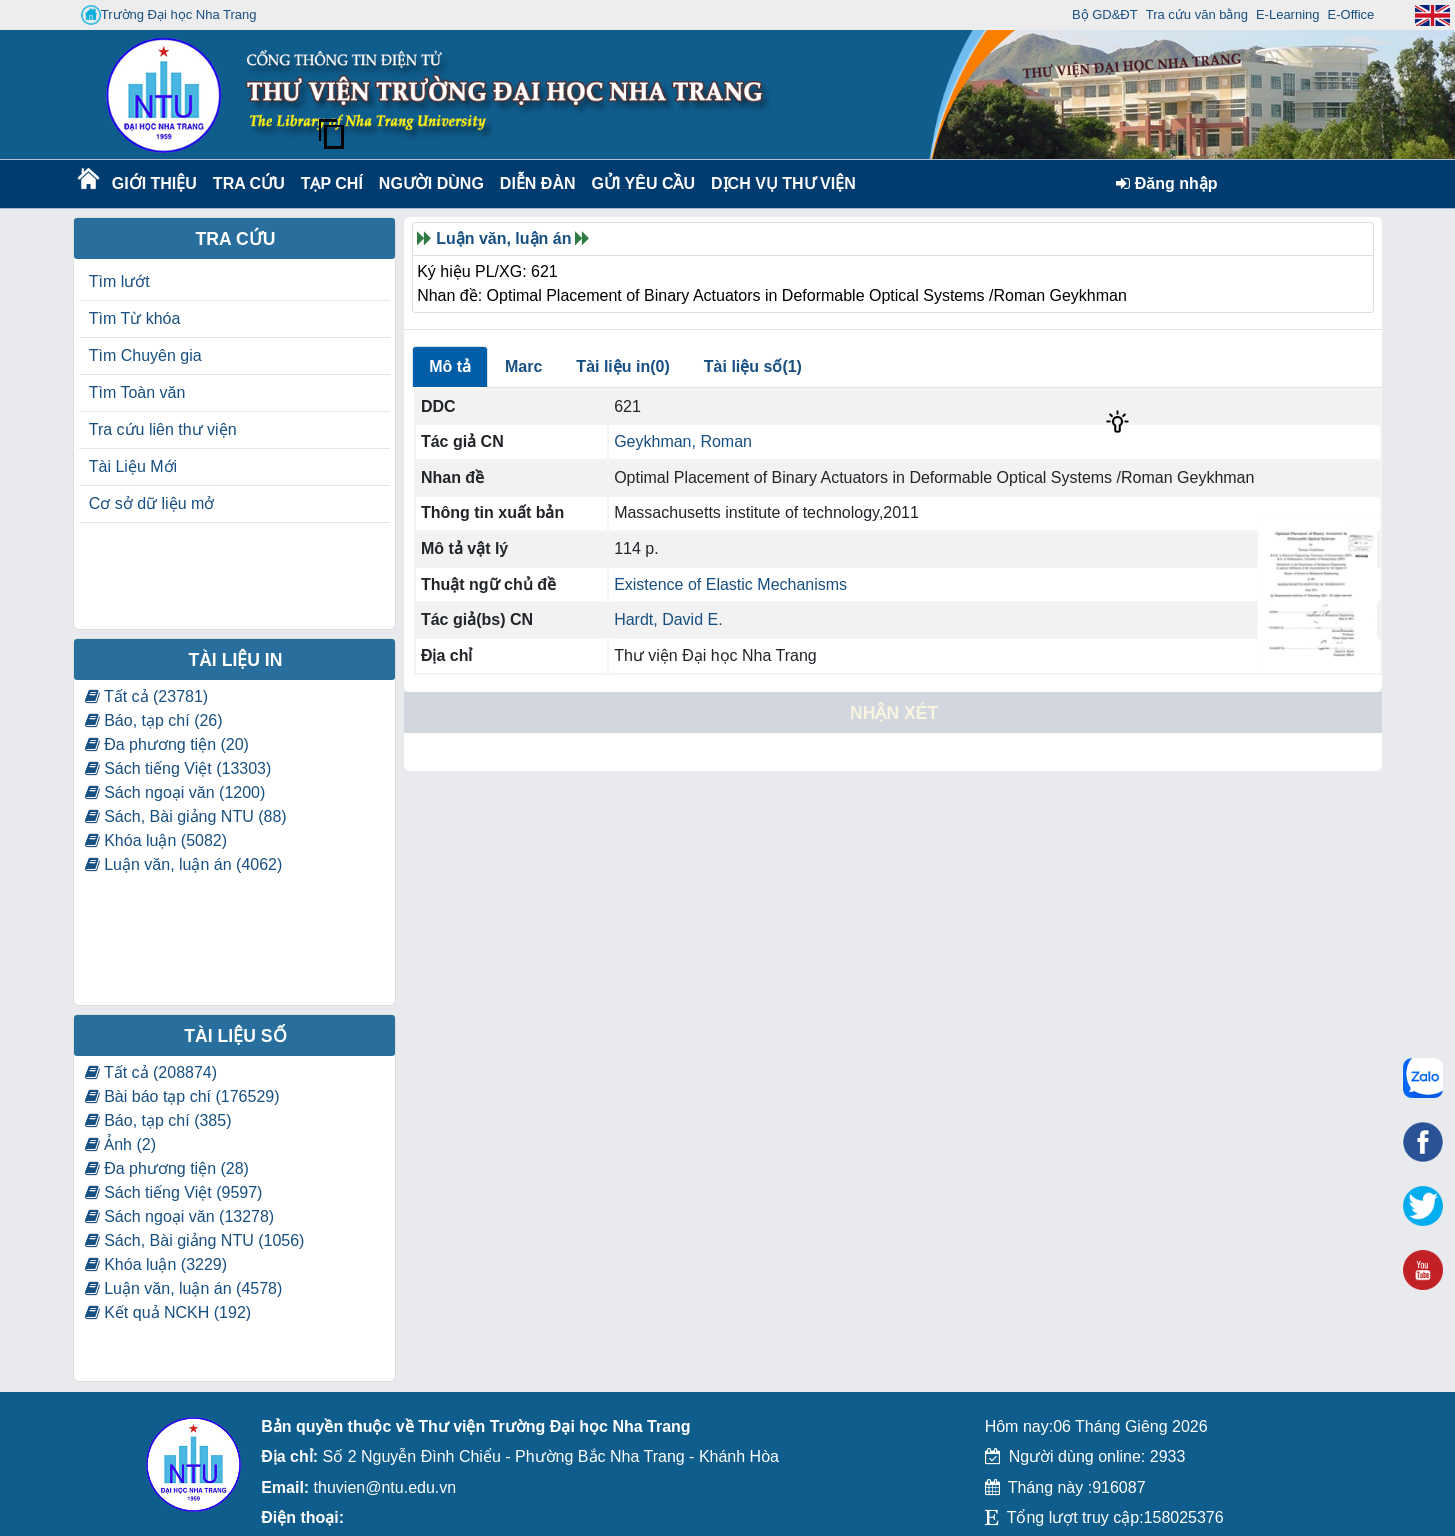  Describe the element at coordinates (1117, 421) in the screenshot. I see `access tips or suggestions` at that location.